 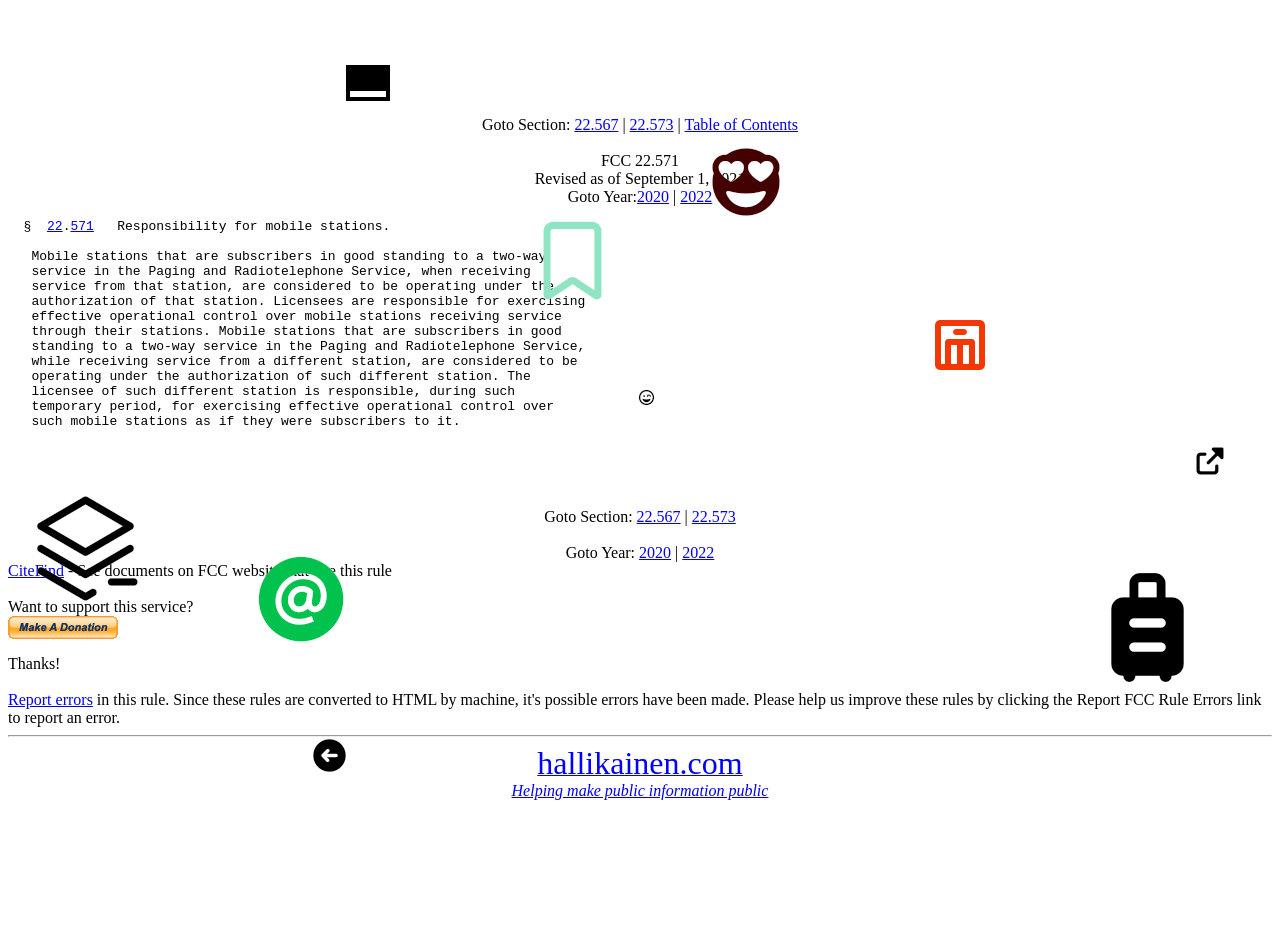 I want to click on access travel or trip planning features, so click(x=1147, y=627).